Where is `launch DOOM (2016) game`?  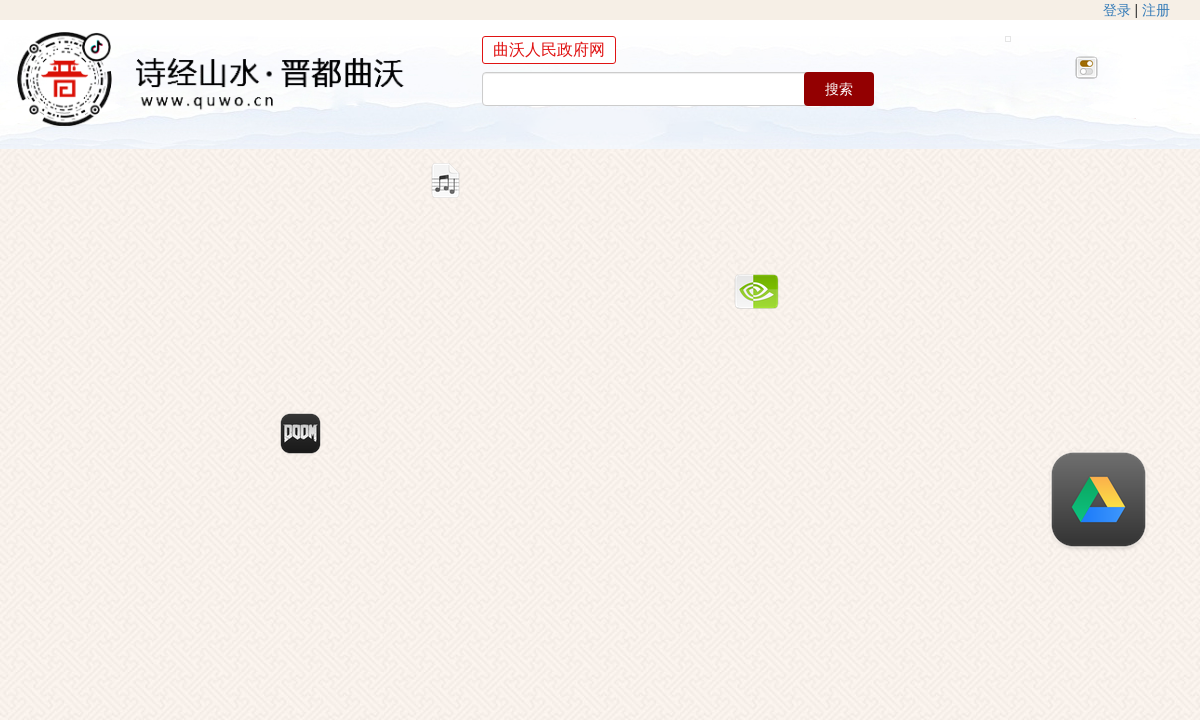 launch DOOM (2016) game is located at coordinates (300, 433).